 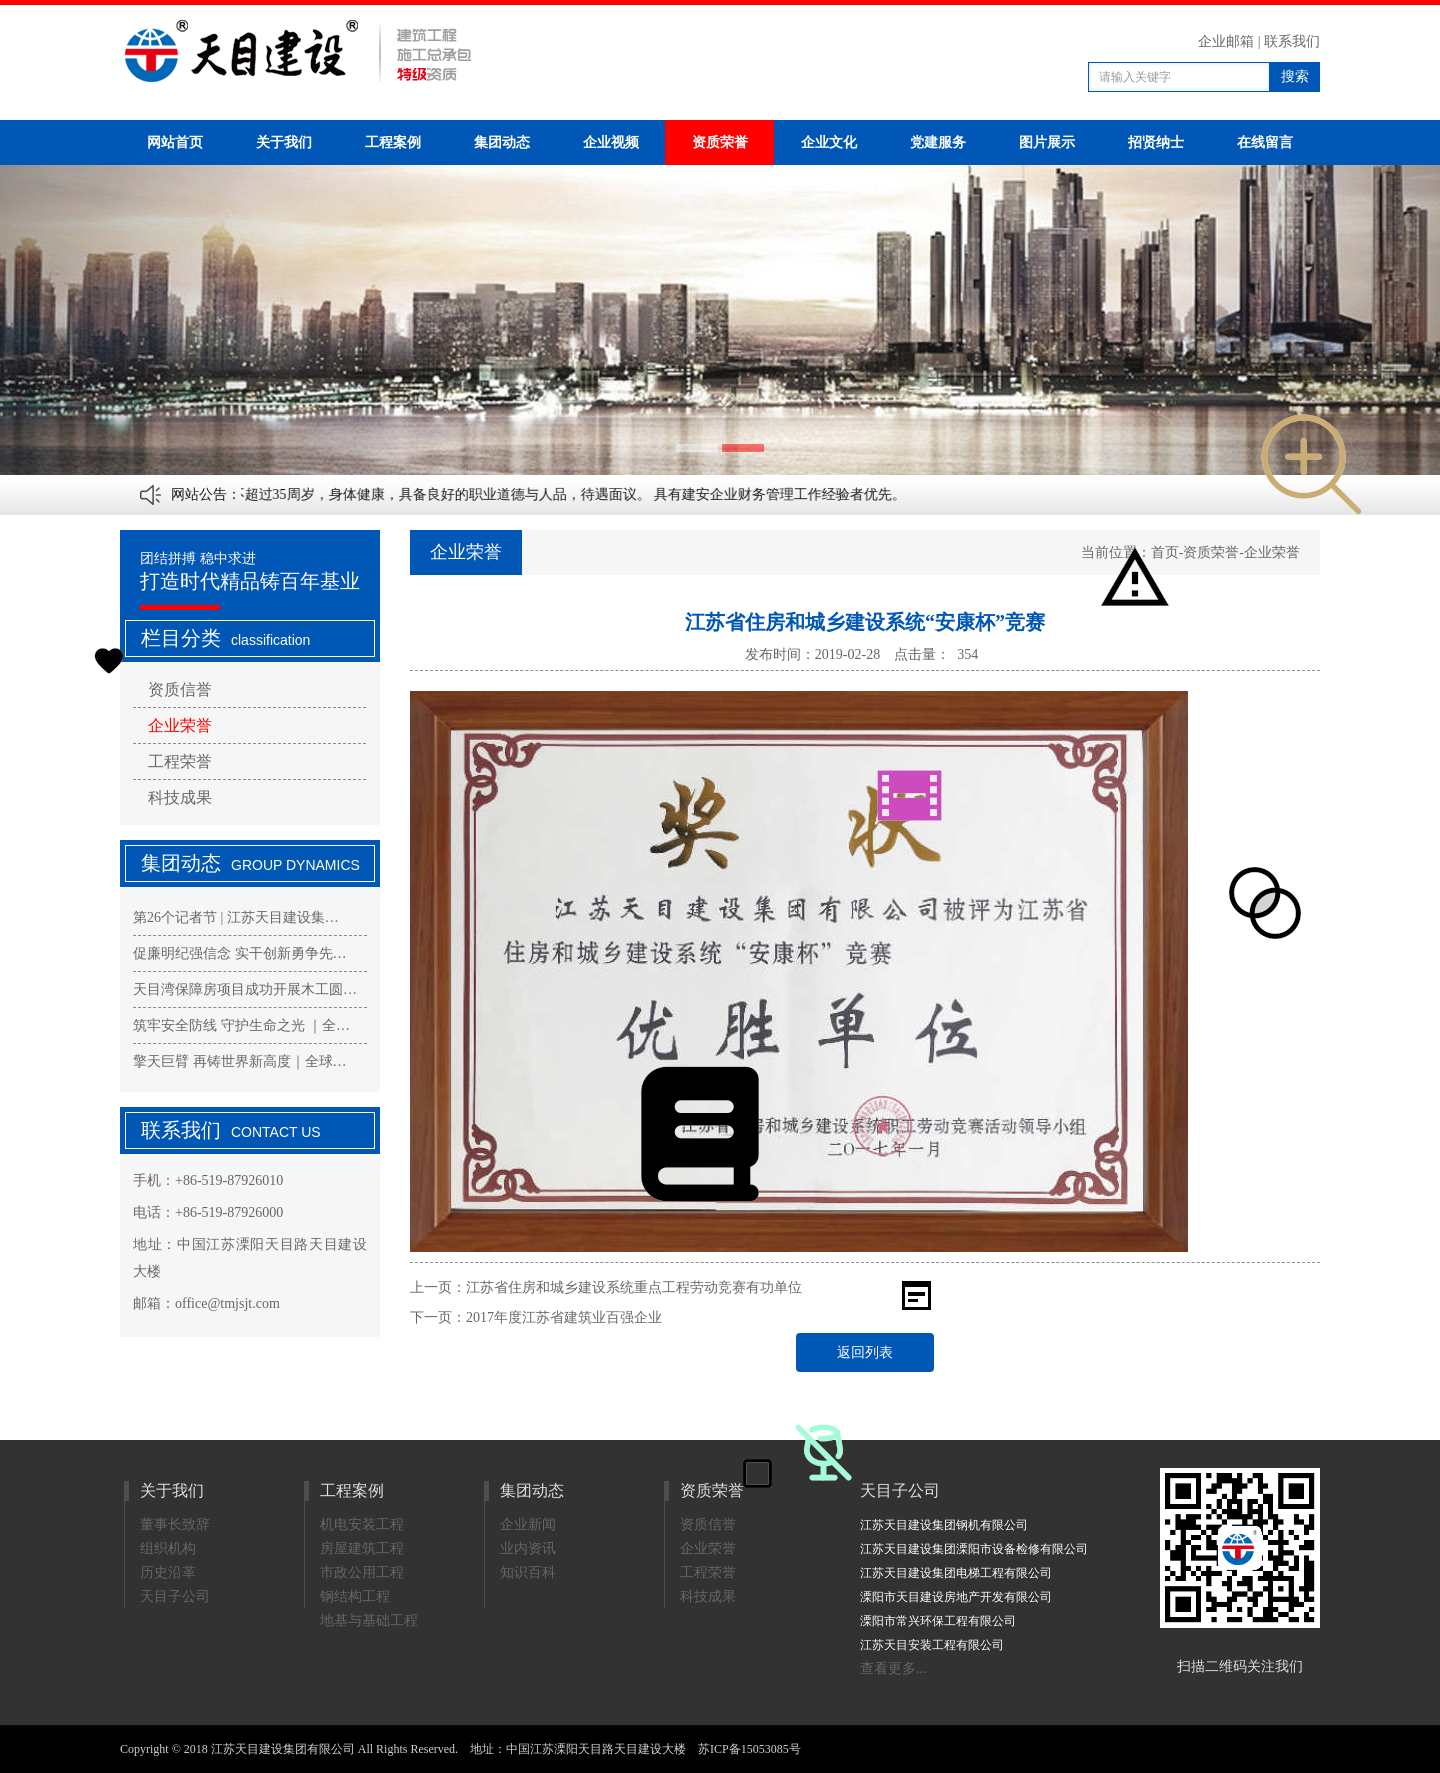 What do you see at coordinates (916, 1295) in the screenshot?
I see `open rich text editor` at bounding box center [916, 1295].